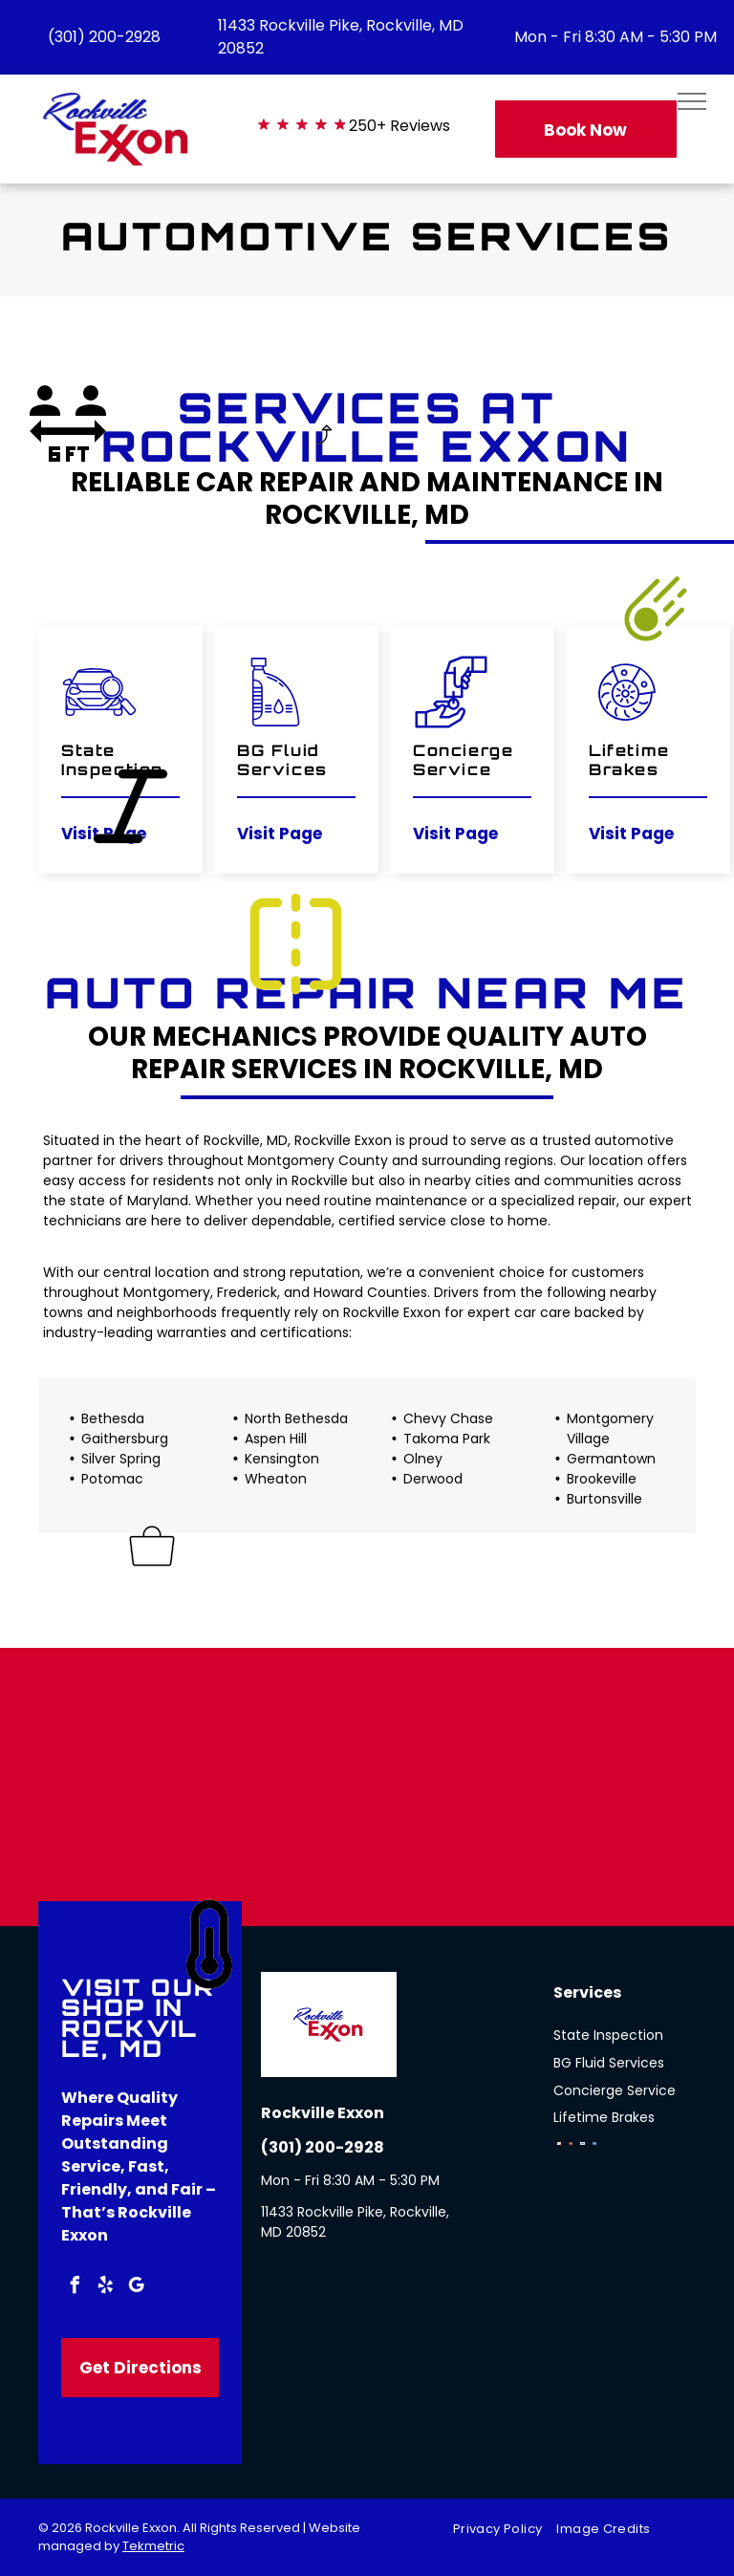 Image resolution: width=734 pixels, height=2576 pixels. What do you see at coordinates (209, 1944) in the screenshot?
I see `view current temperature reading` at bounding box center [209, 1944].